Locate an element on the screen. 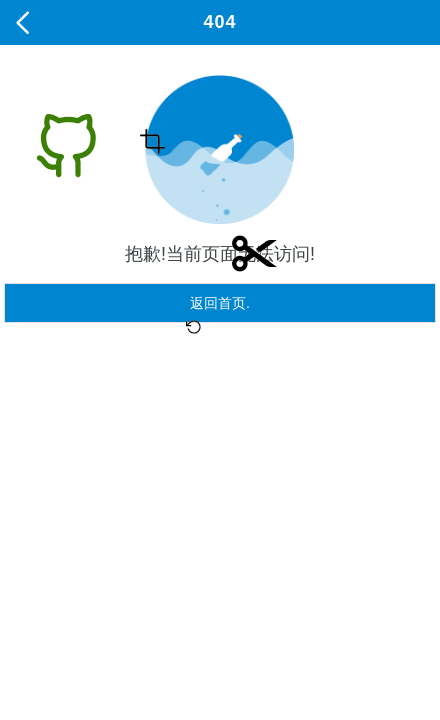 The image size is (440, 720). view project on GitHub is located at coordinates (67, 147).